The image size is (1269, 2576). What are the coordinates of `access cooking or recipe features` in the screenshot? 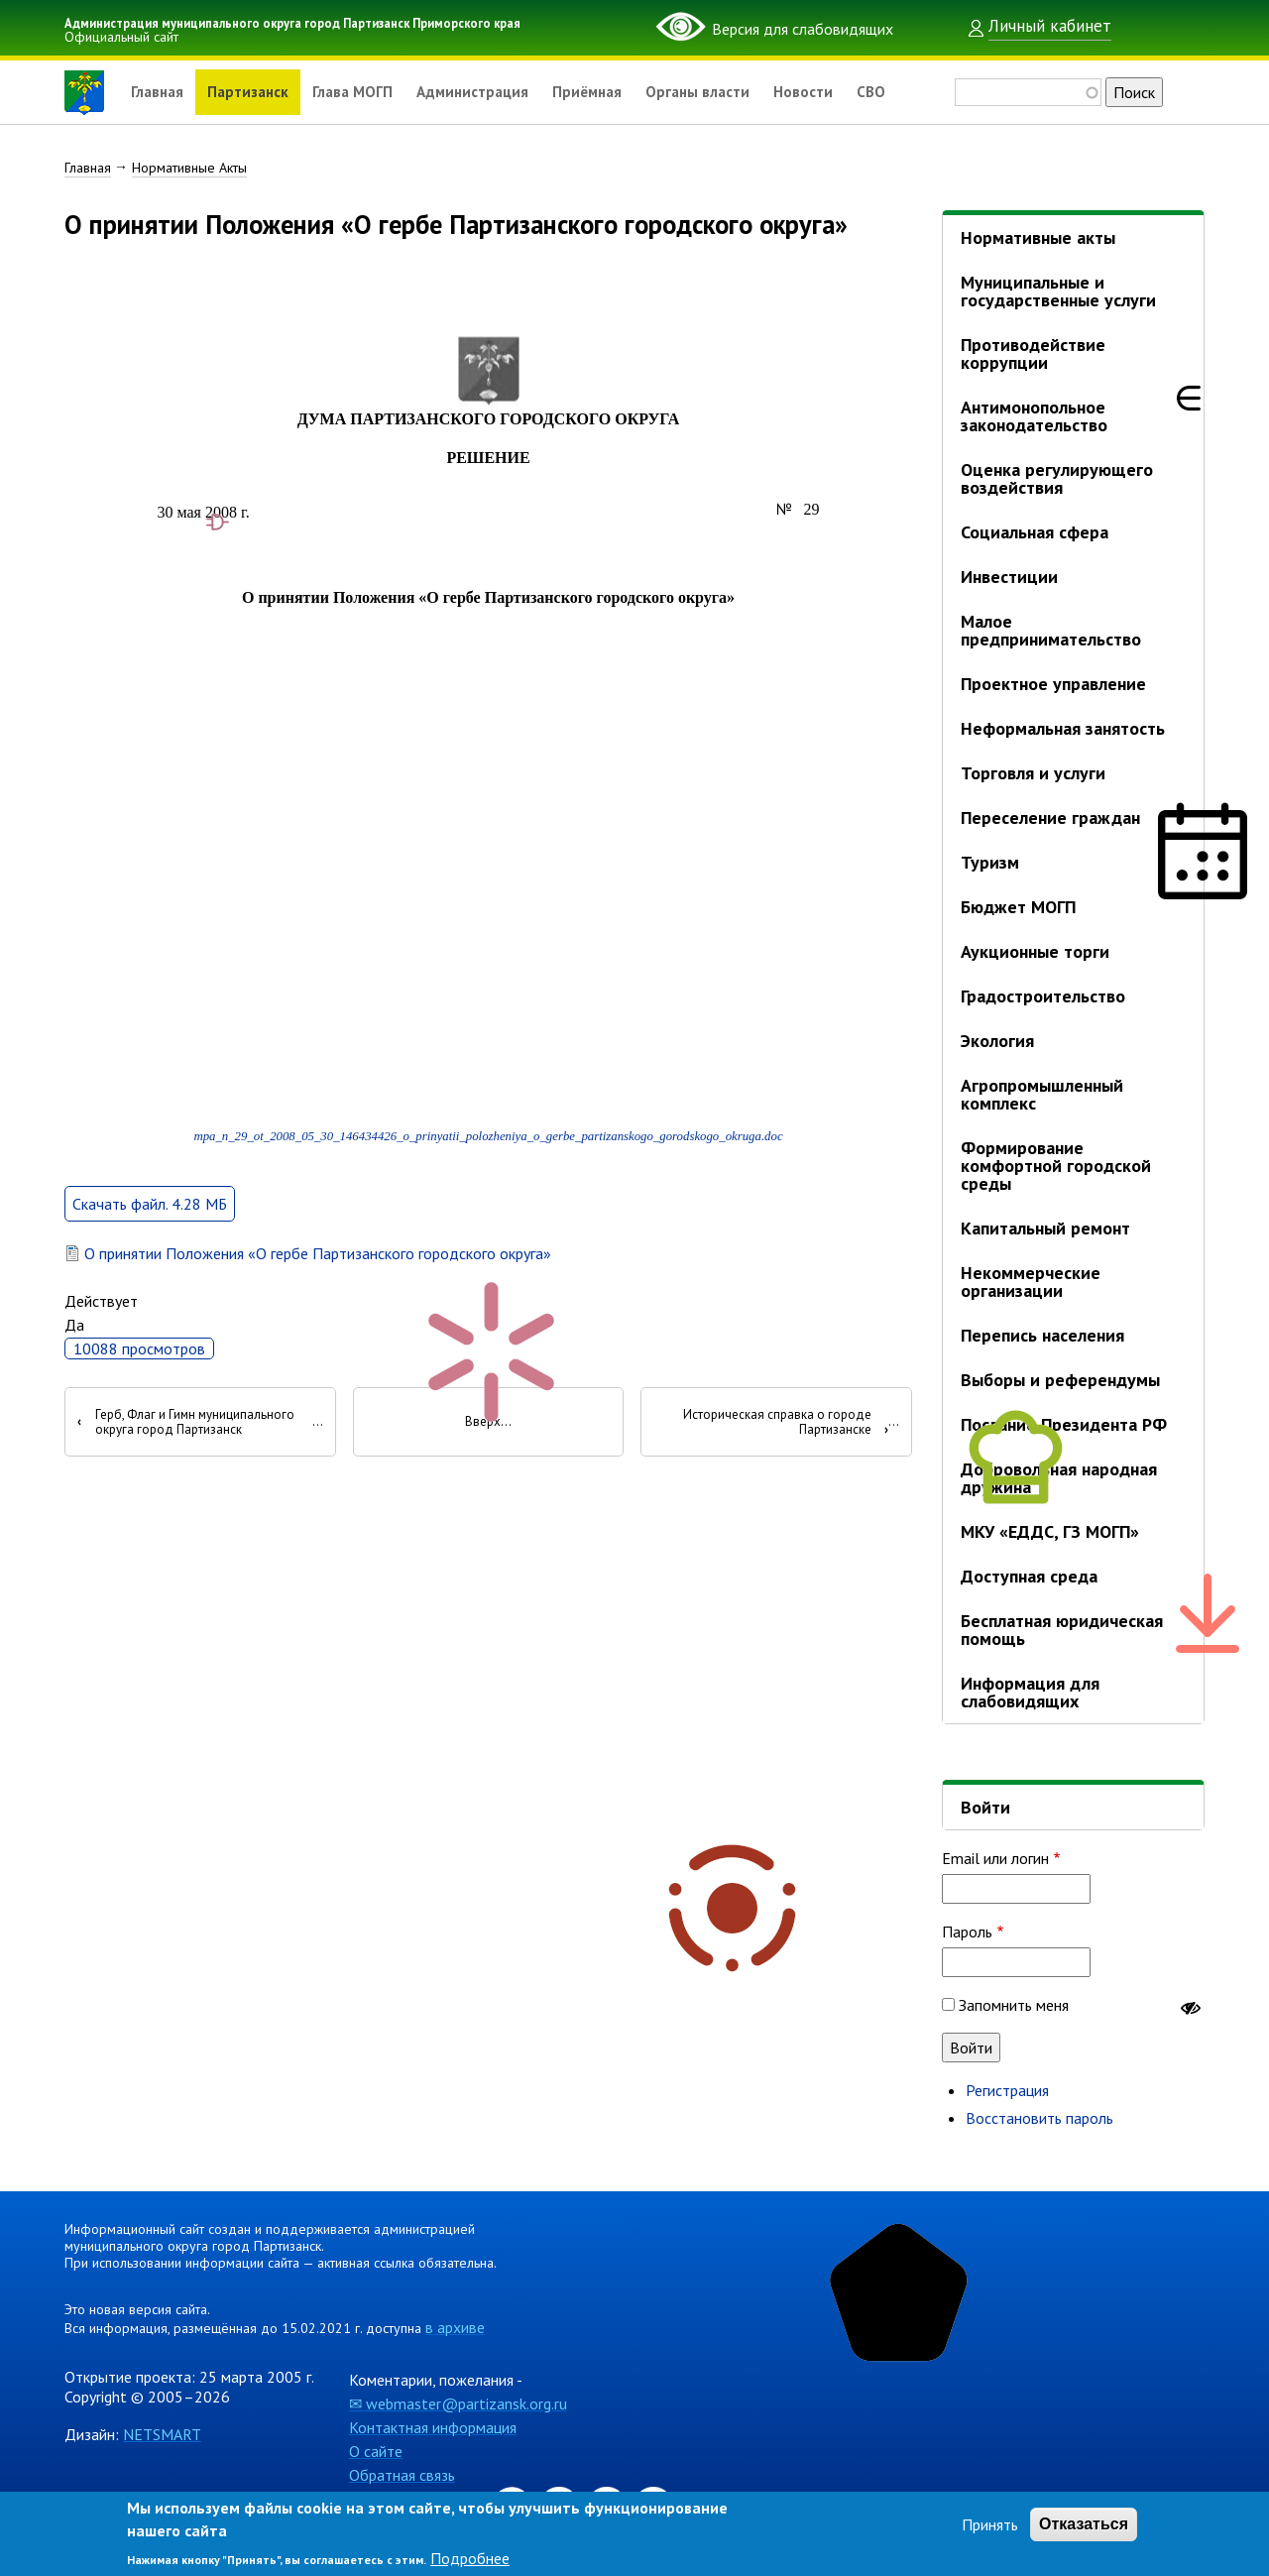 It's located at (1015, 1457).